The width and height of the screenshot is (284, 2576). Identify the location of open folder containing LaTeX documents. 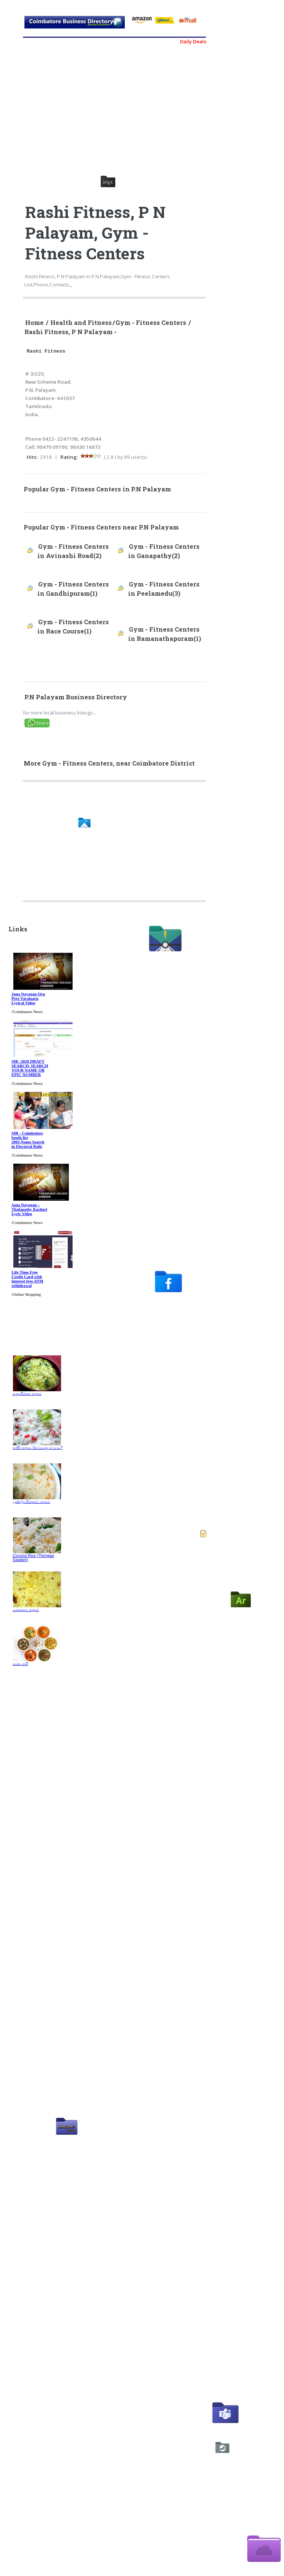
(108, 182).